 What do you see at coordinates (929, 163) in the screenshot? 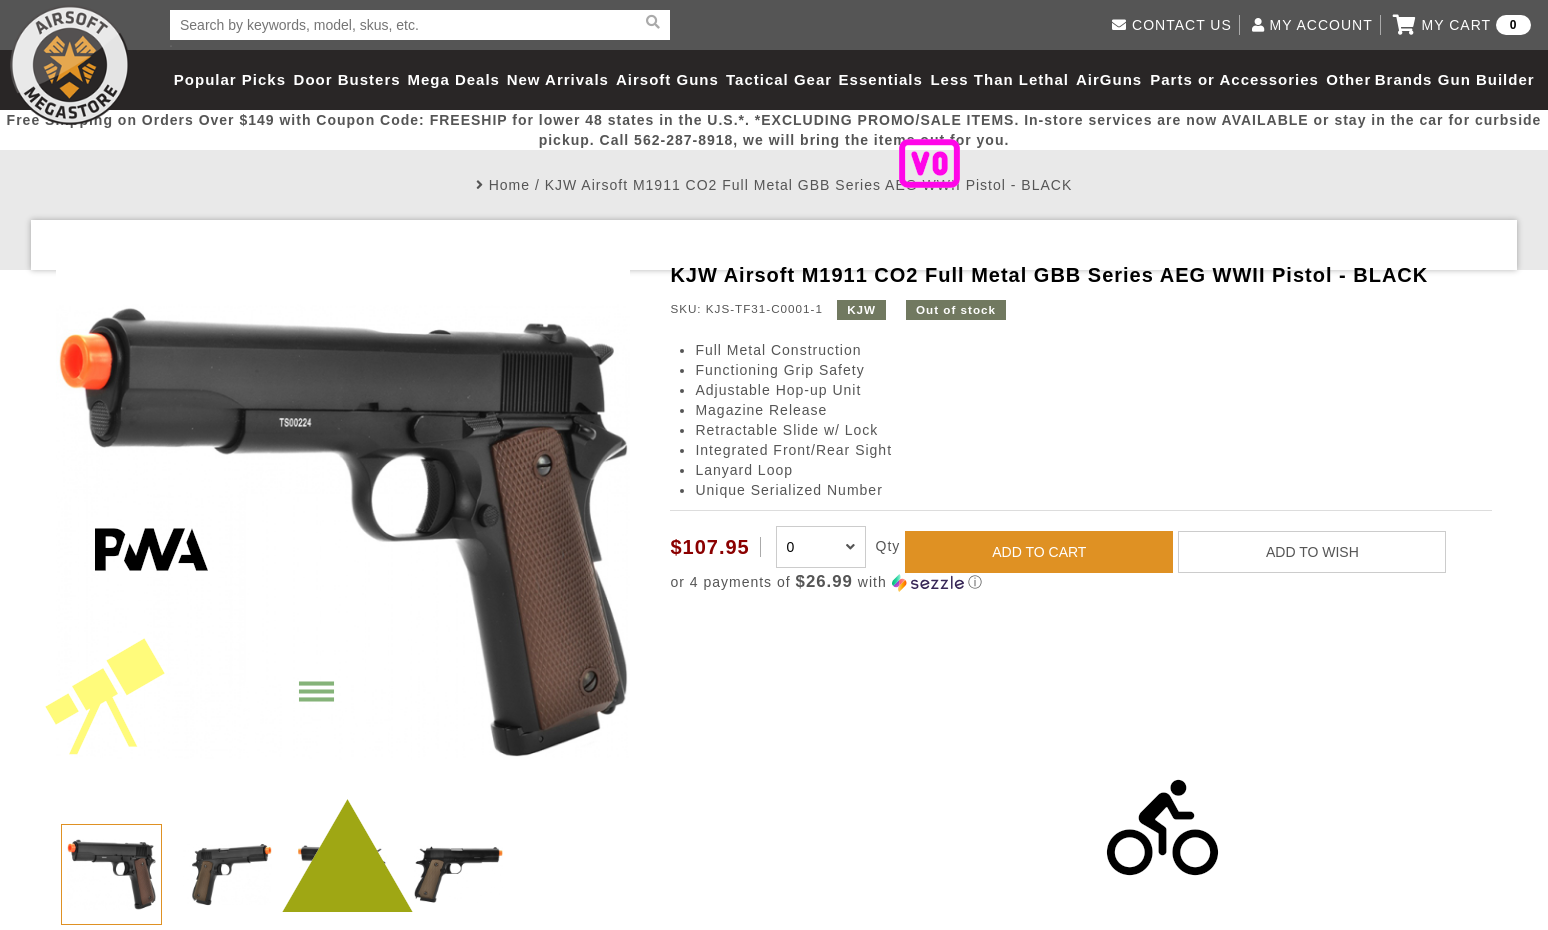
I see `toggle voiceover or voice output settings` at bounding box center [929, 163].